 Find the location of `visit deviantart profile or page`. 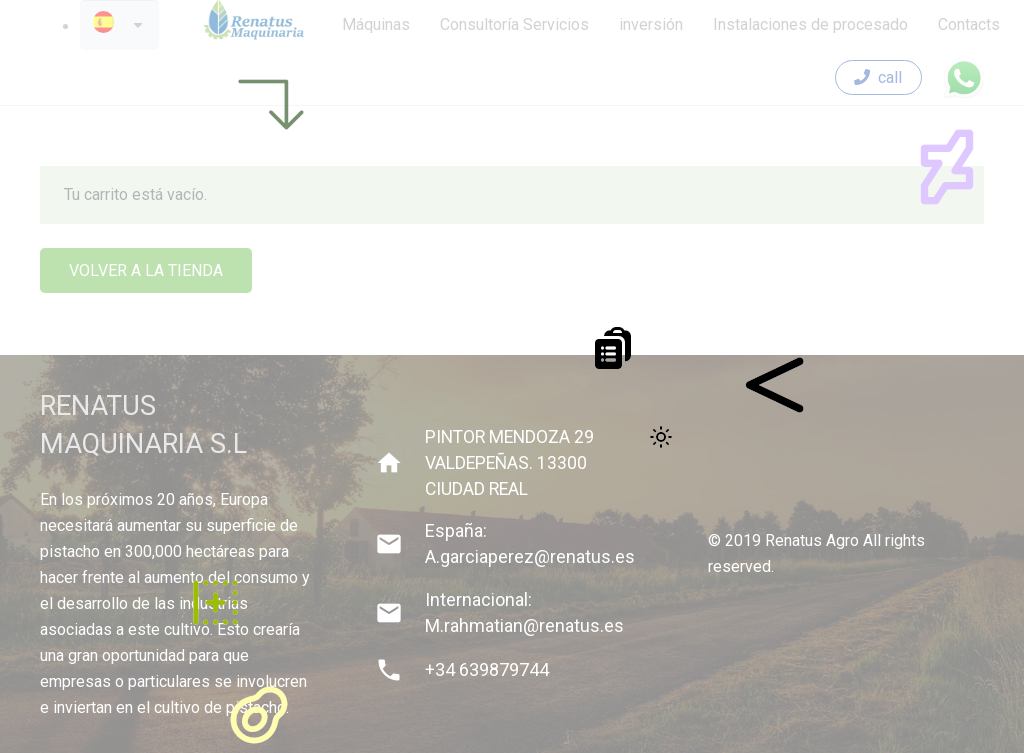

visit deviantart profile or page is located at coordinates (947, 167).